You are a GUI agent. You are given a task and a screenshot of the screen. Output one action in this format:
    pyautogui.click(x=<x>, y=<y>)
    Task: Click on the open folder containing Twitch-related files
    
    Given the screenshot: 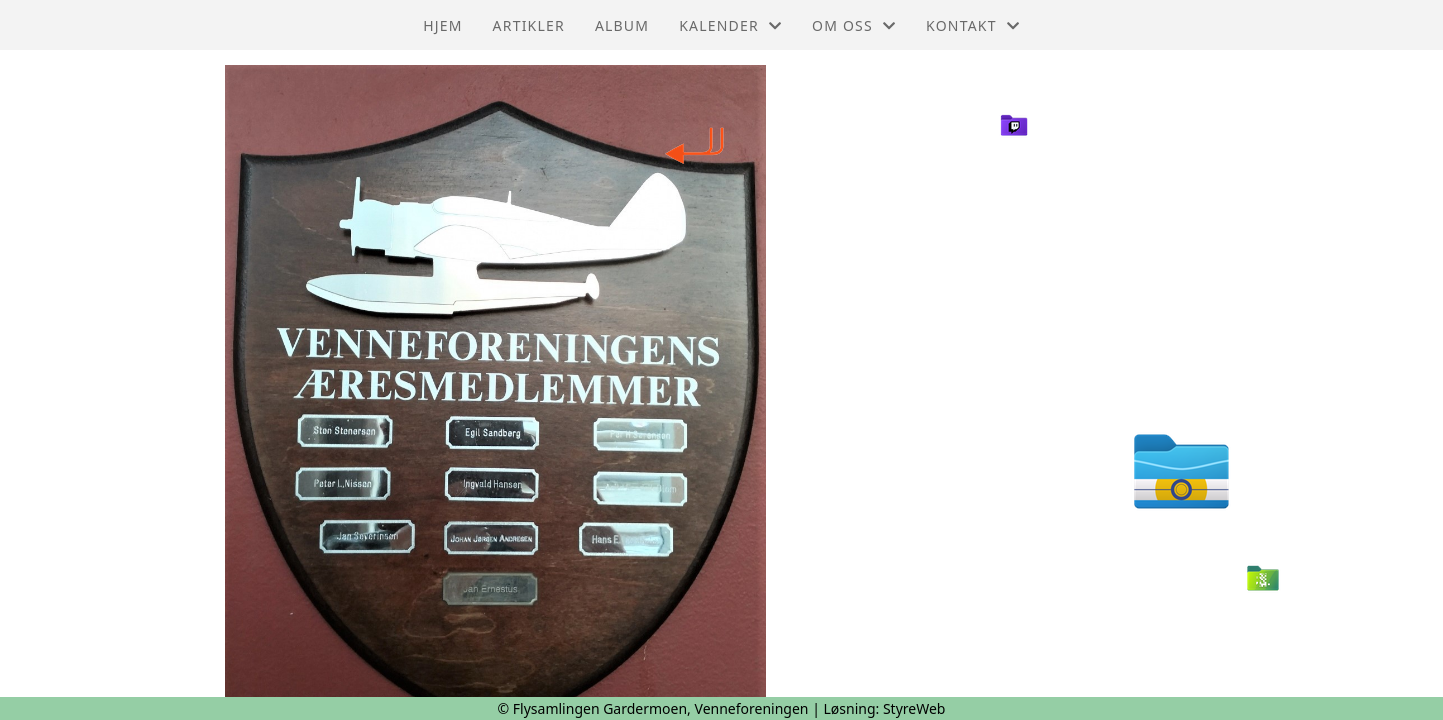 What is the action you would take?
    pyautogui.click(x=1014, y=126)
    